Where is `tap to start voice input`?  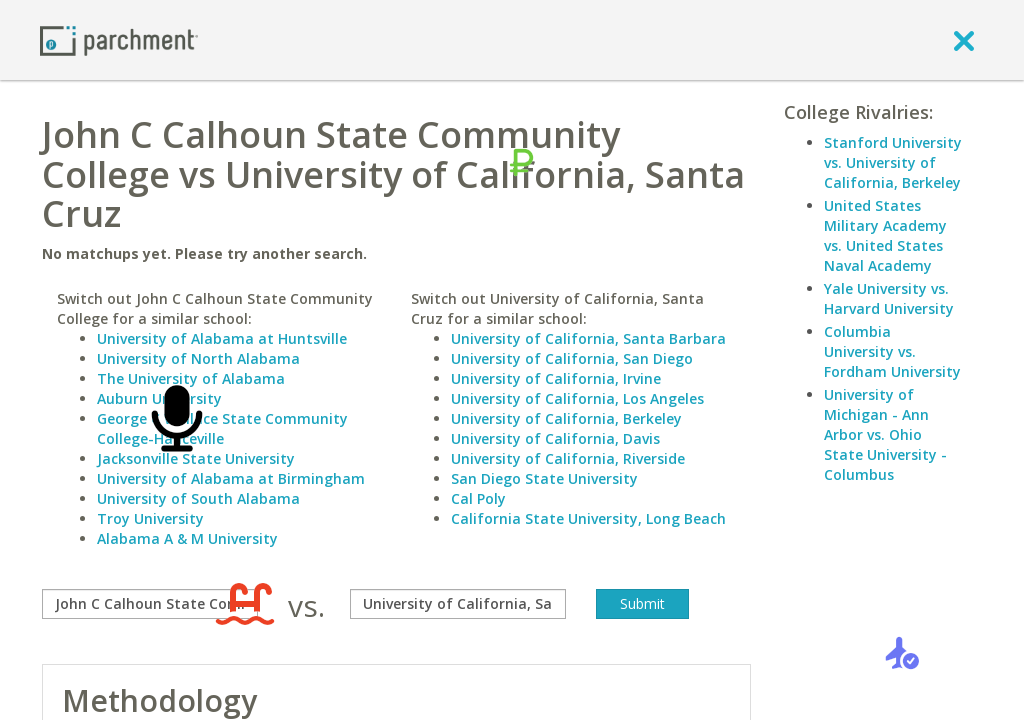 tap to start voice input is located at coordinates (177, 420).